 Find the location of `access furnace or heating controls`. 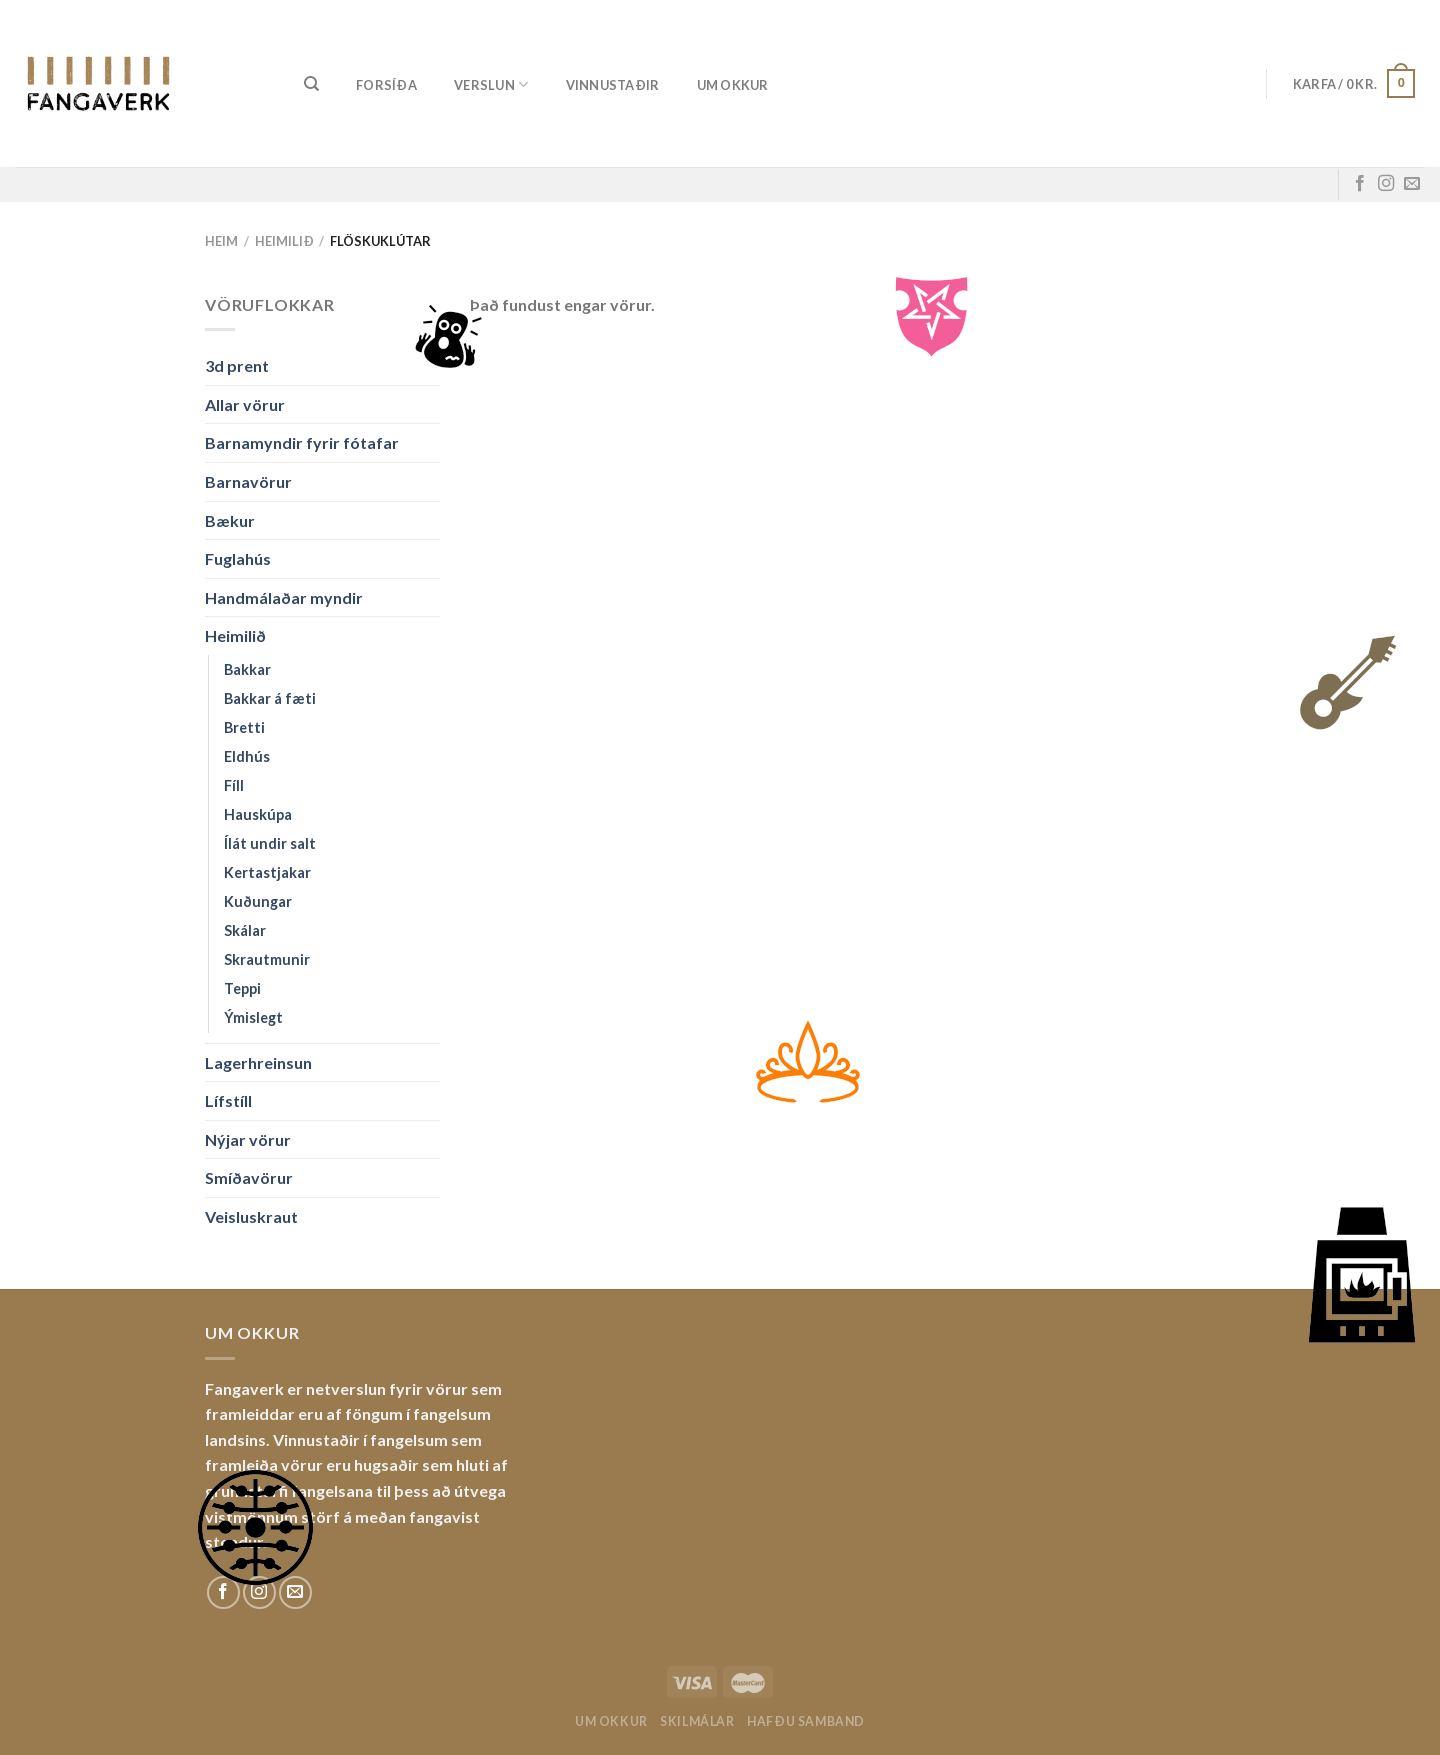

access furnace or heating controls is located at coordinates (1362, 1275).